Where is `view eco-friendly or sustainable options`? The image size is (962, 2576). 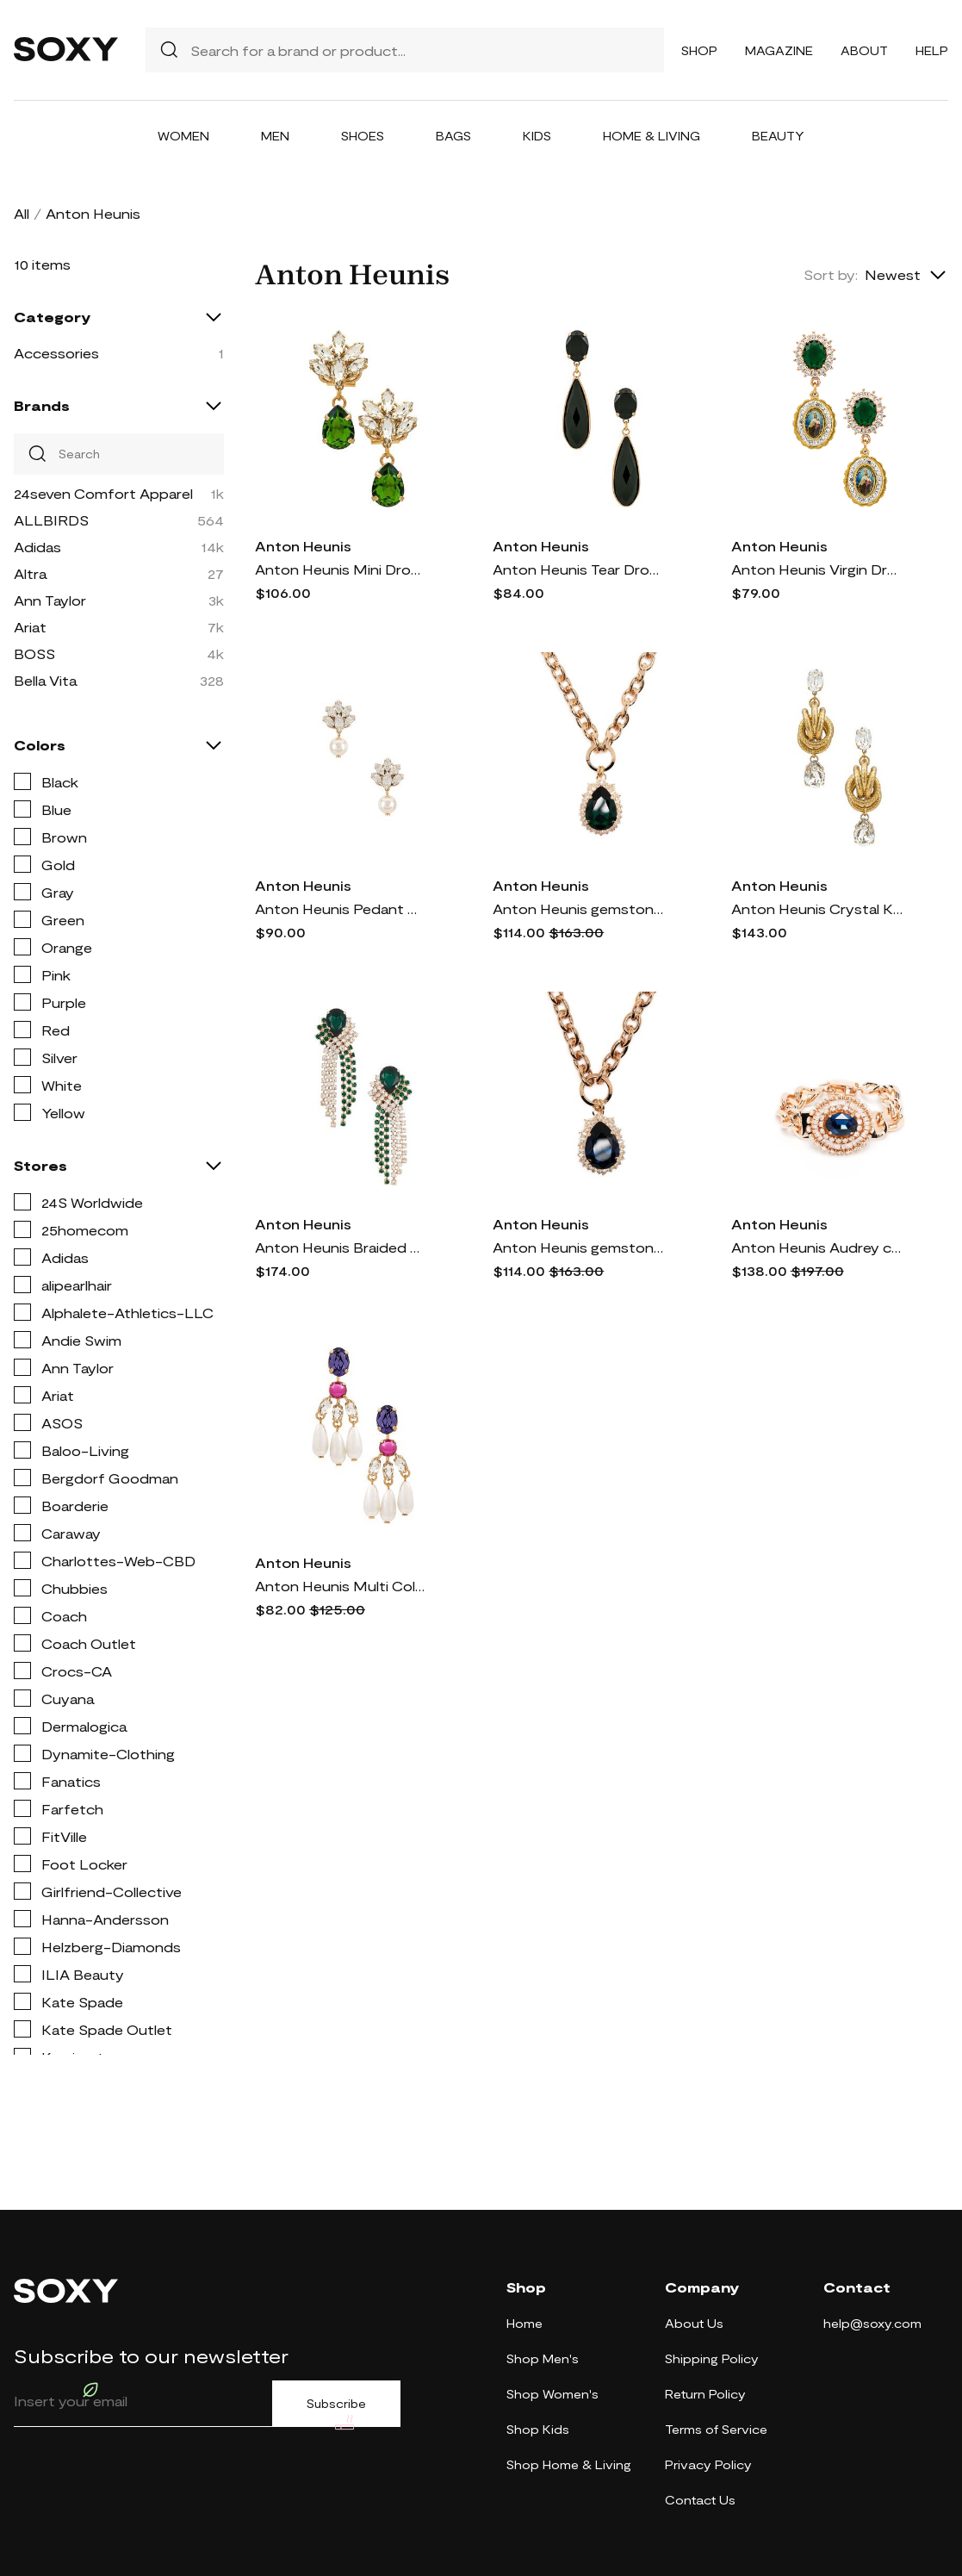 view eco-friendly or sustainable options is located at coordinates (90, 2390).